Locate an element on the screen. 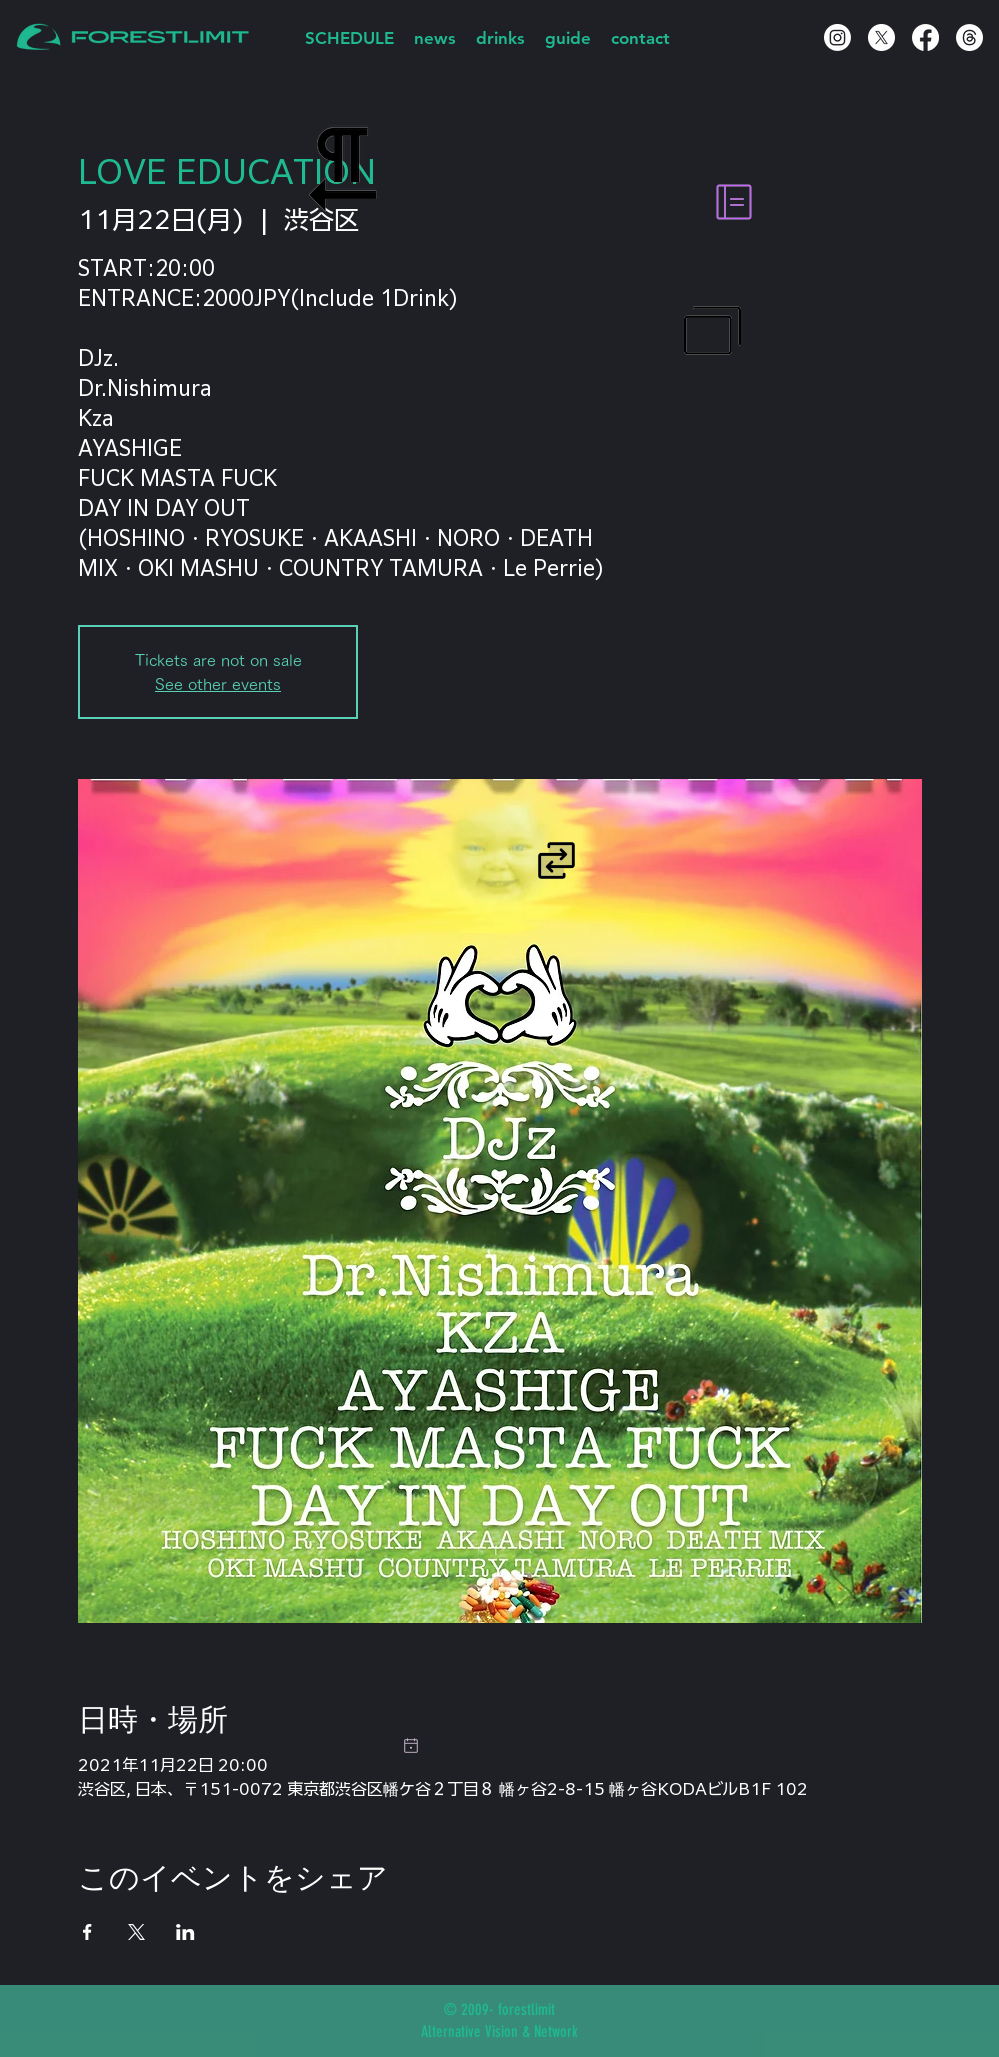 Image resolution: width=999 pixels, height=2057 pixels. view stacked cards or layers is located at coordinates (712, 330).